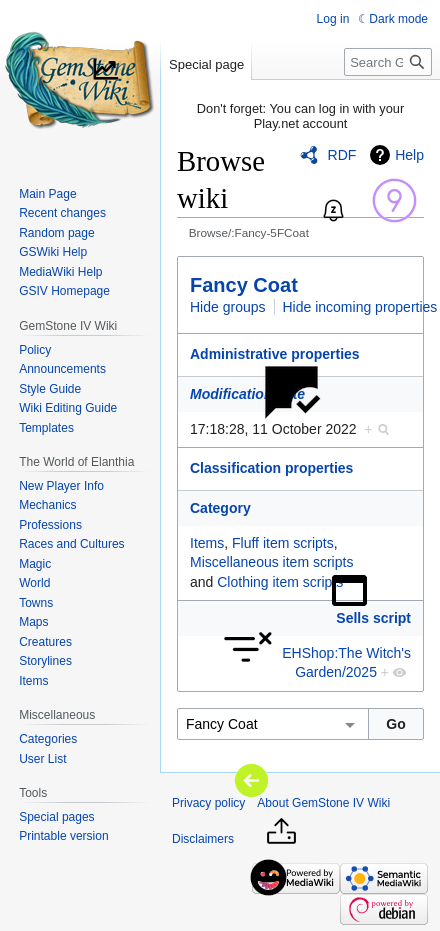 Image resolution: width=440 pixels, height=931 pixels. What do you see at coordinates (251, 780) in the screenshot?
I see `go back to previous screen` at bounding box center [251, 780].